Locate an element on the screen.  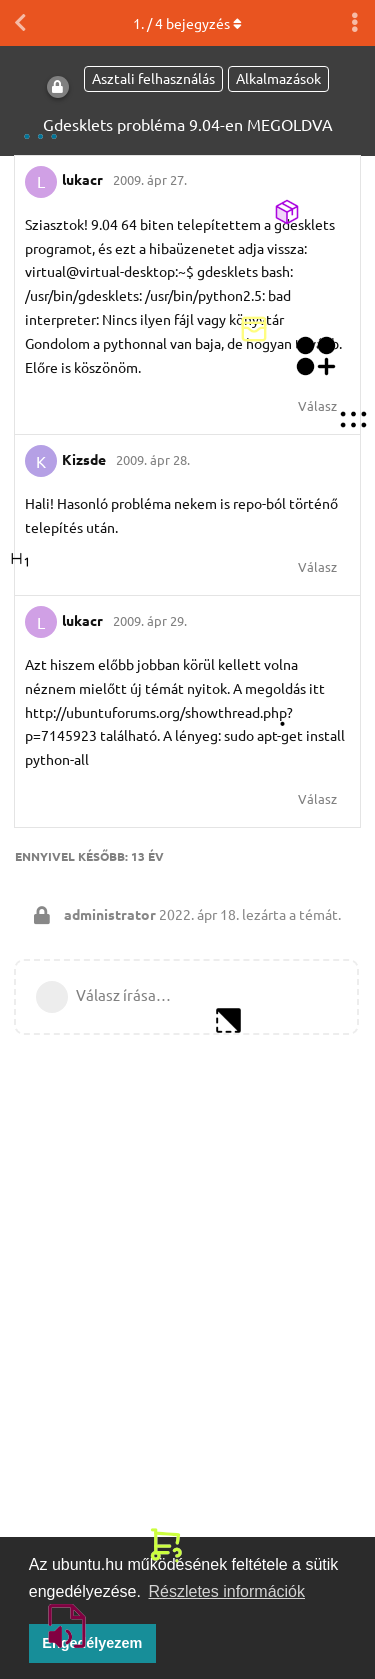
get help with your shopping cart is located at coordinates (165, 1544).